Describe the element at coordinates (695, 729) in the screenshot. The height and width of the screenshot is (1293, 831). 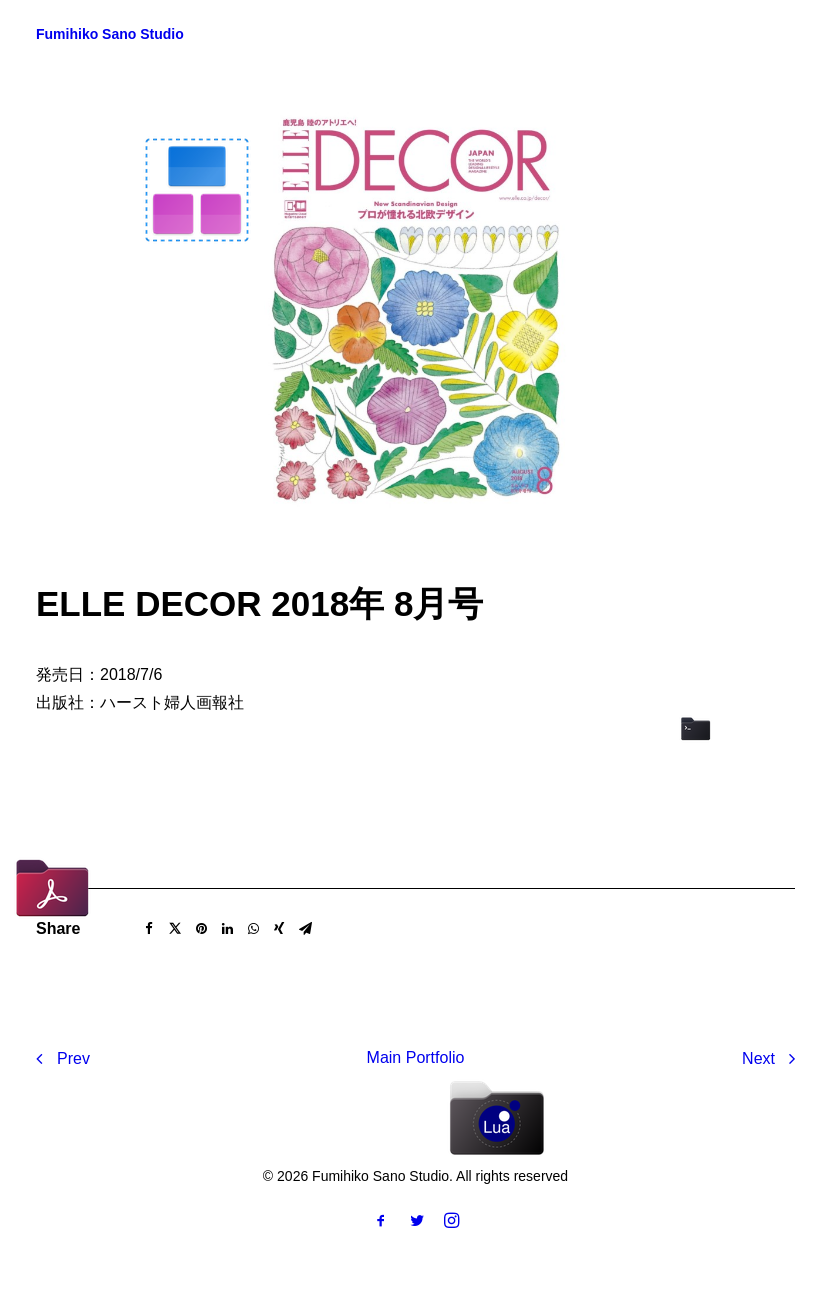
I see `open terminal or command line scripts folder` at that location.